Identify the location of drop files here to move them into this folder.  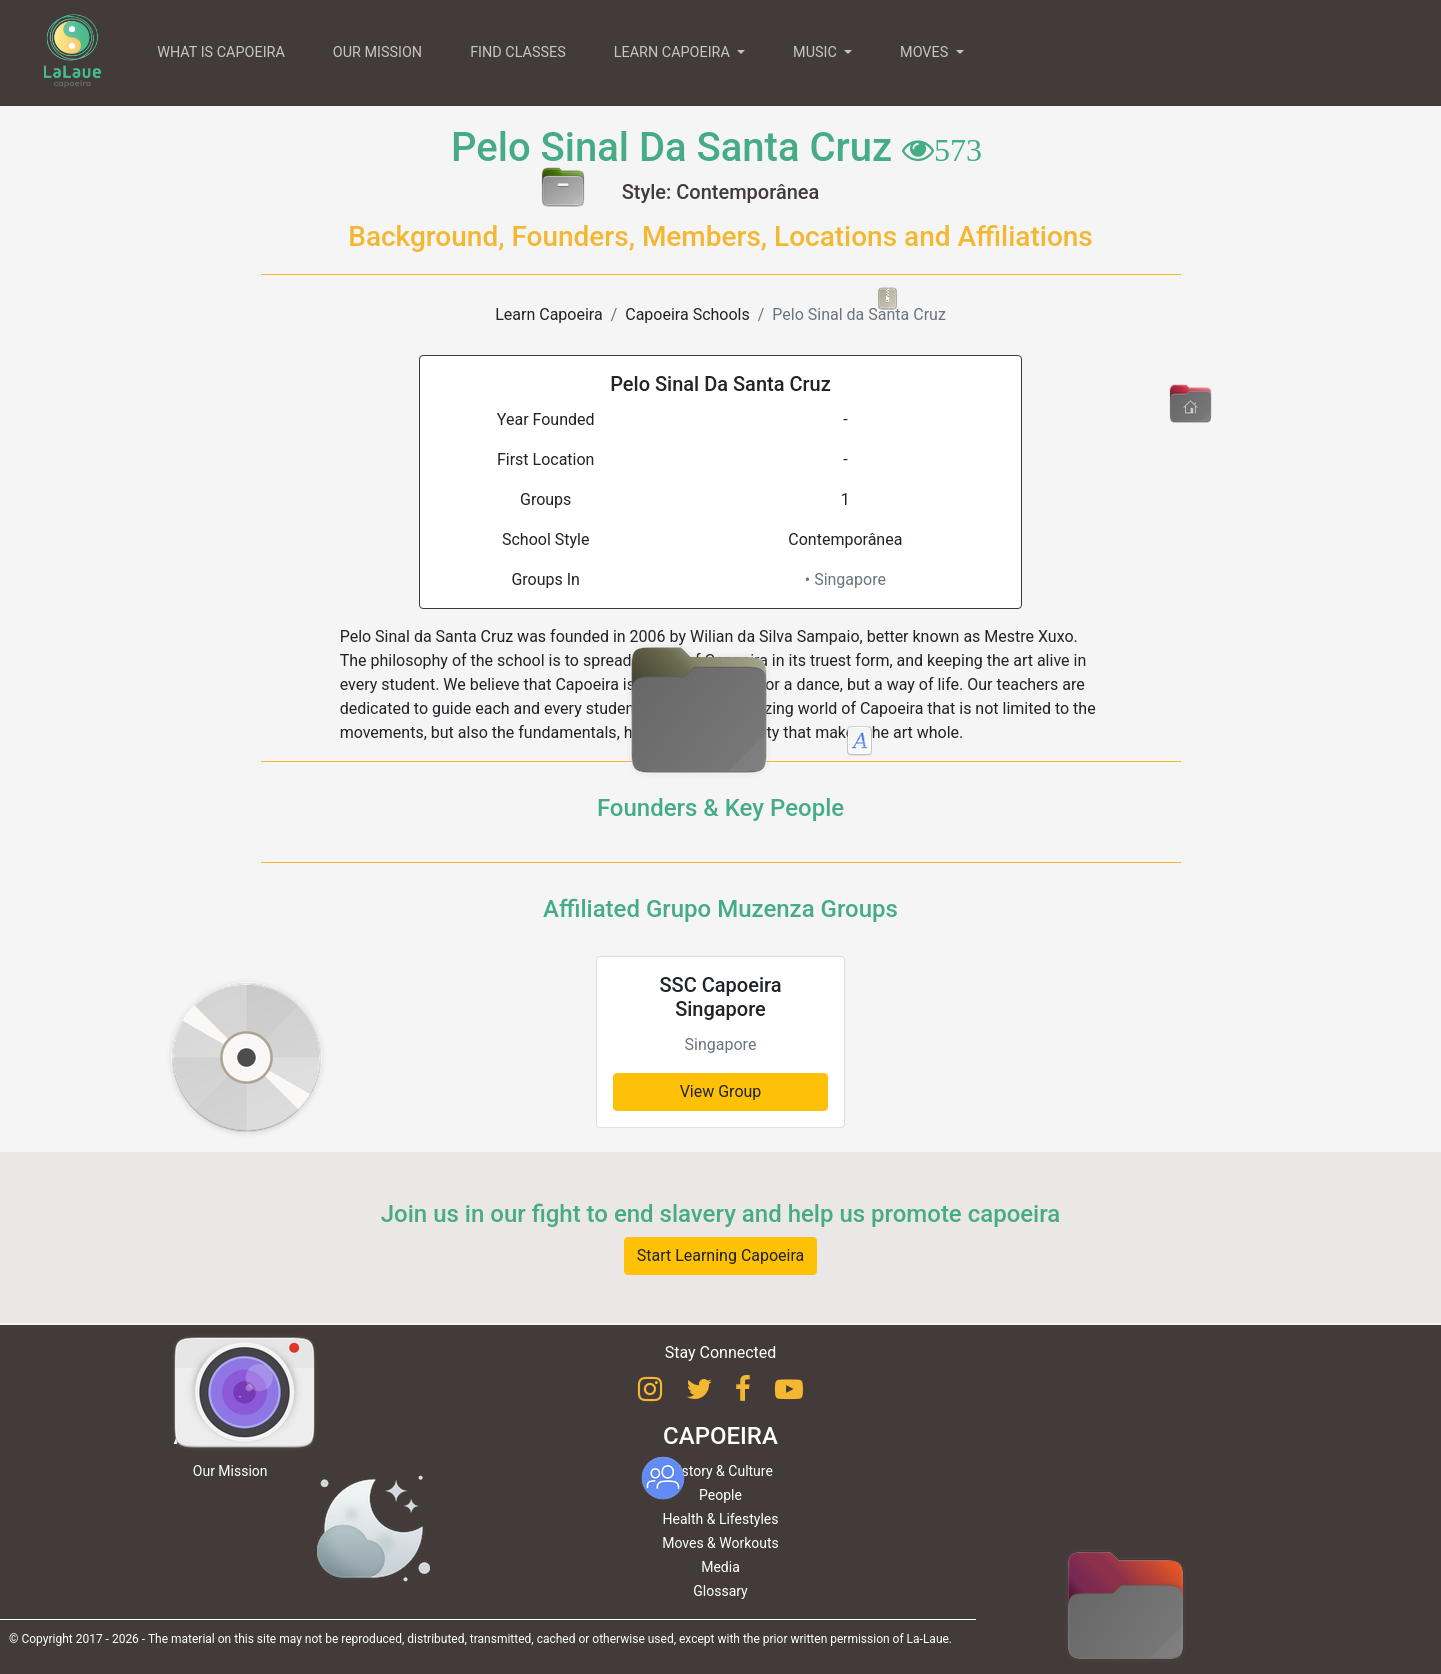
(1125, 1605).